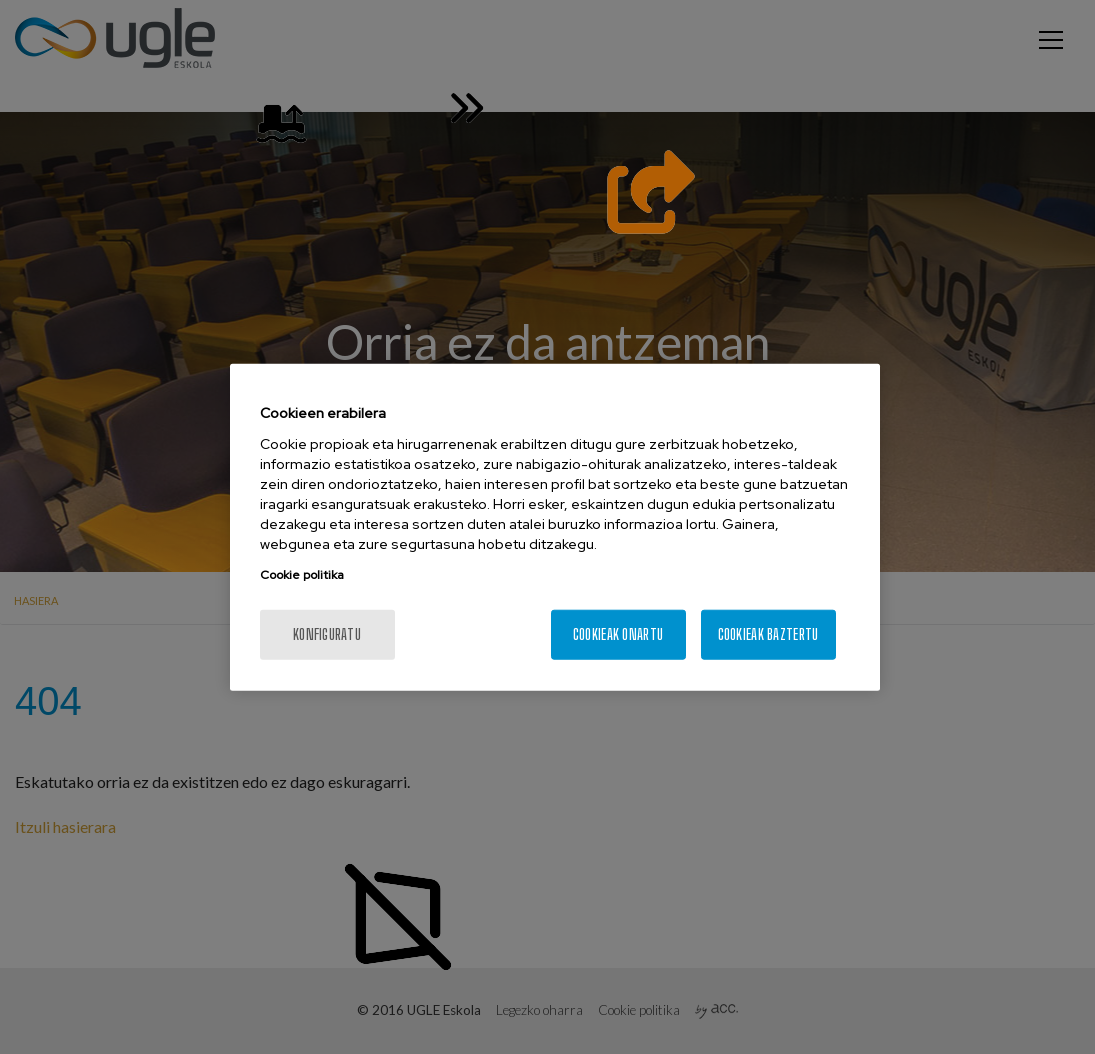 This screenshot has width=1095, height=1054. I want to click on upload or export water pump data, so click(281, 122).